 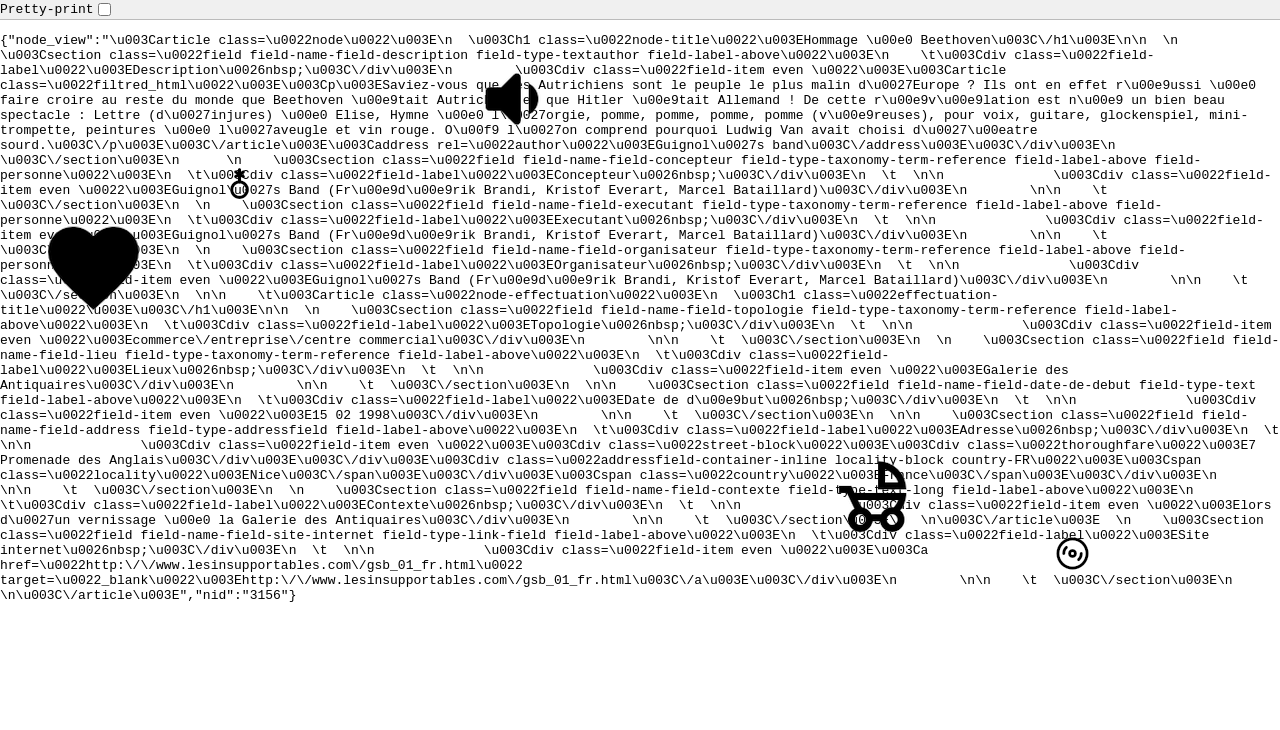 I want to click on select genderqueer as gender identity, so click(x=239, y=183).